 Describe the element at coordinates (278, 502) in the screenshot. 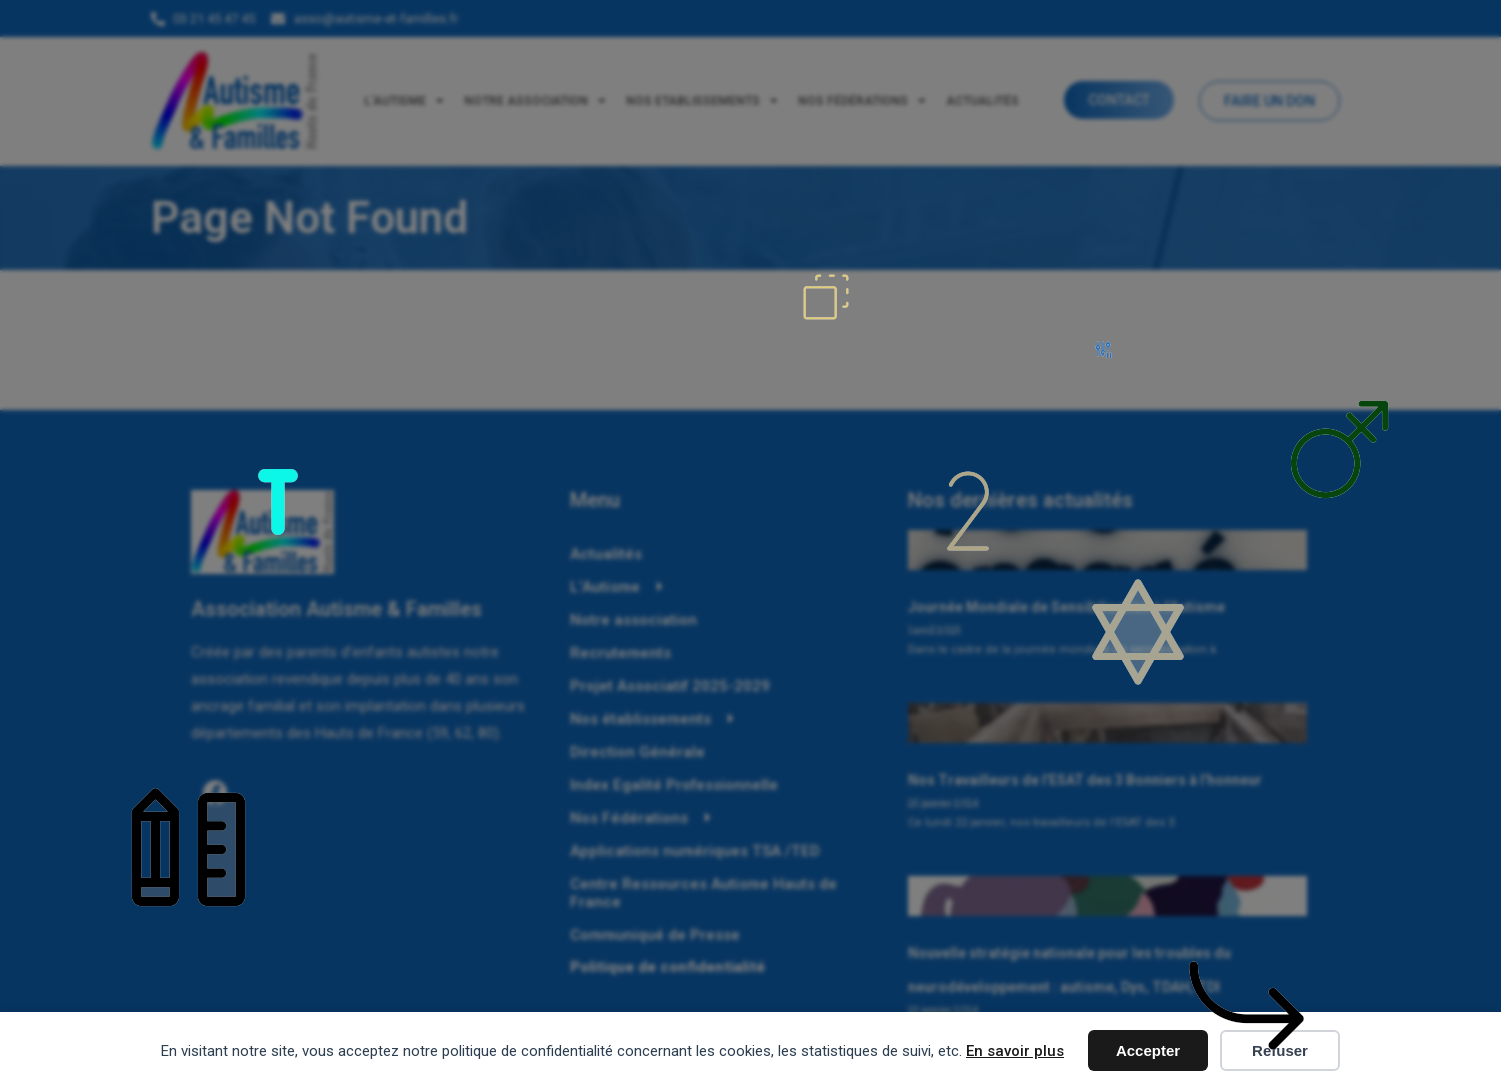

I see `text formatting option for title case` at that location.